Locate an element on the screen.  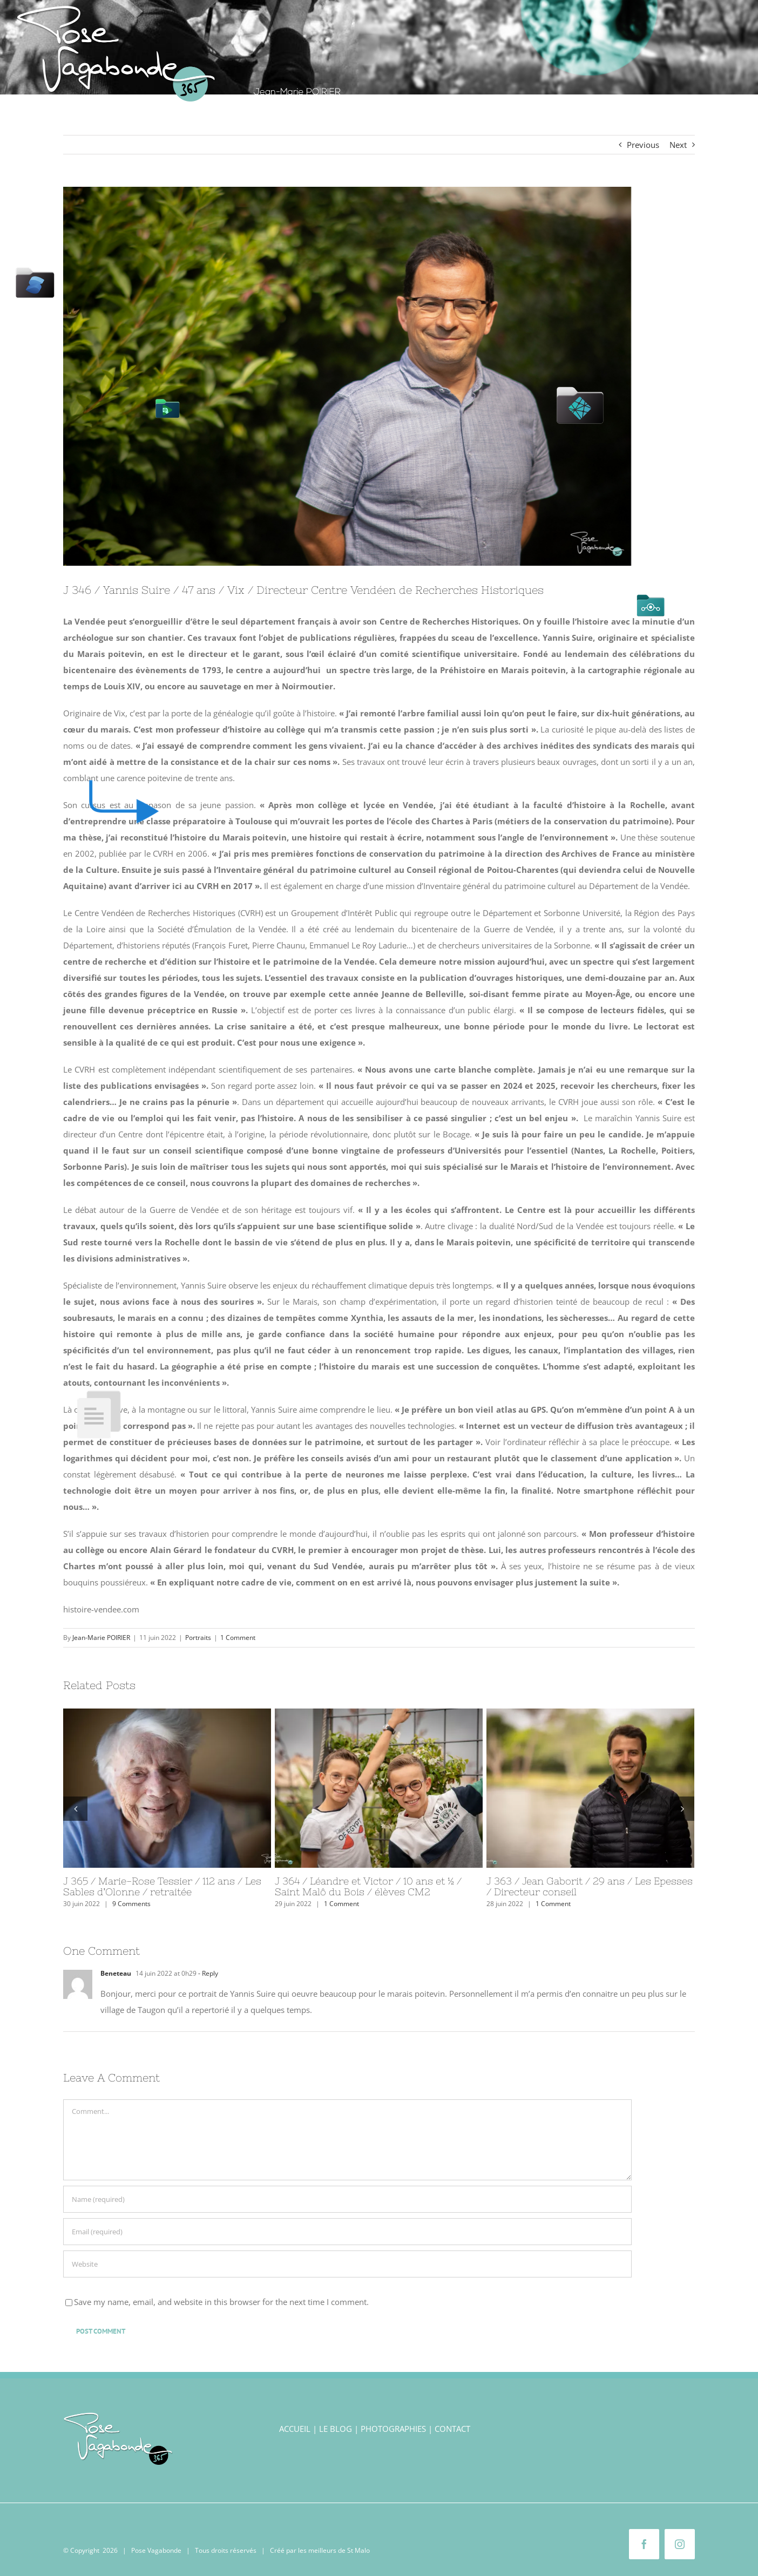
open LineageOS system folder is located at coordinates (651, 606).